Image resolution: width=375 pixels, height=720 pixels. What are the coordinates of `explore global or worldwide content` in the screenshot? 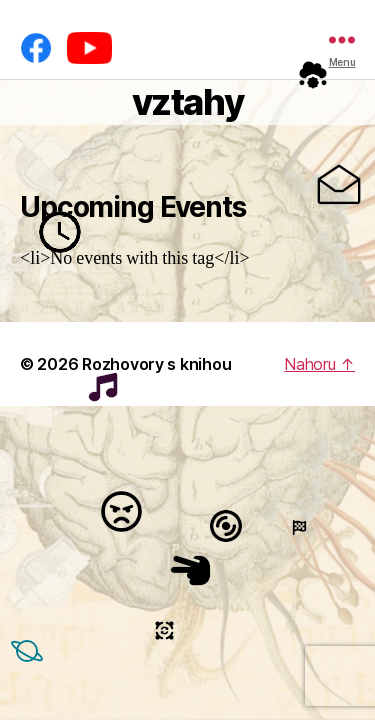 It's located at (27, 651).